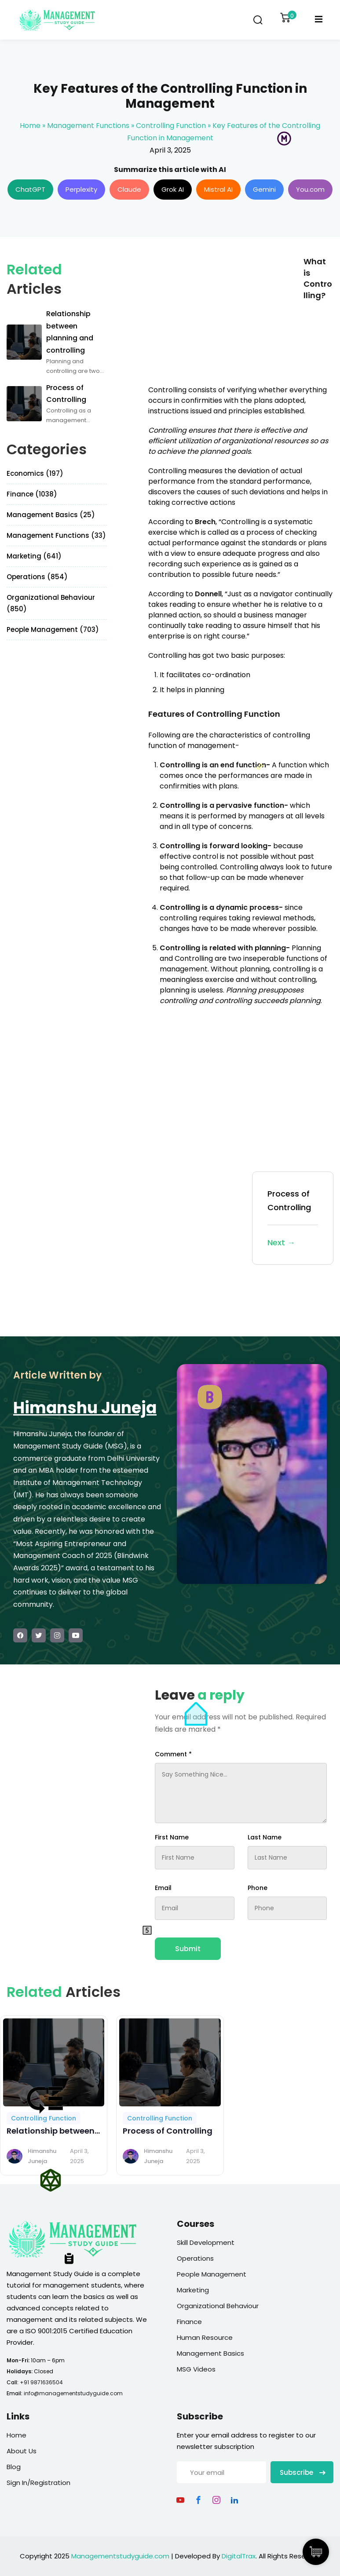 This screenshot has height=2576, width=340. Describe the element at coordinates (147, 1930) in the screenshot. I see `select or input the number five` at that location.